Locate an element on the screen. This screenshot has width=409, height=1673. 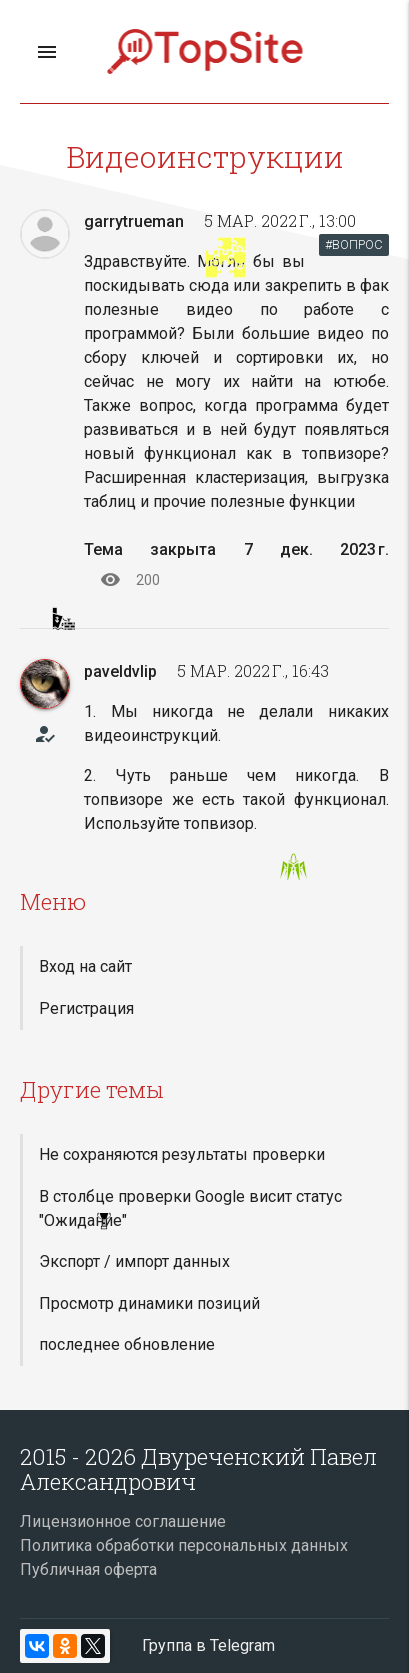
deploy spider bot unit is located at coordinates (293, 866).